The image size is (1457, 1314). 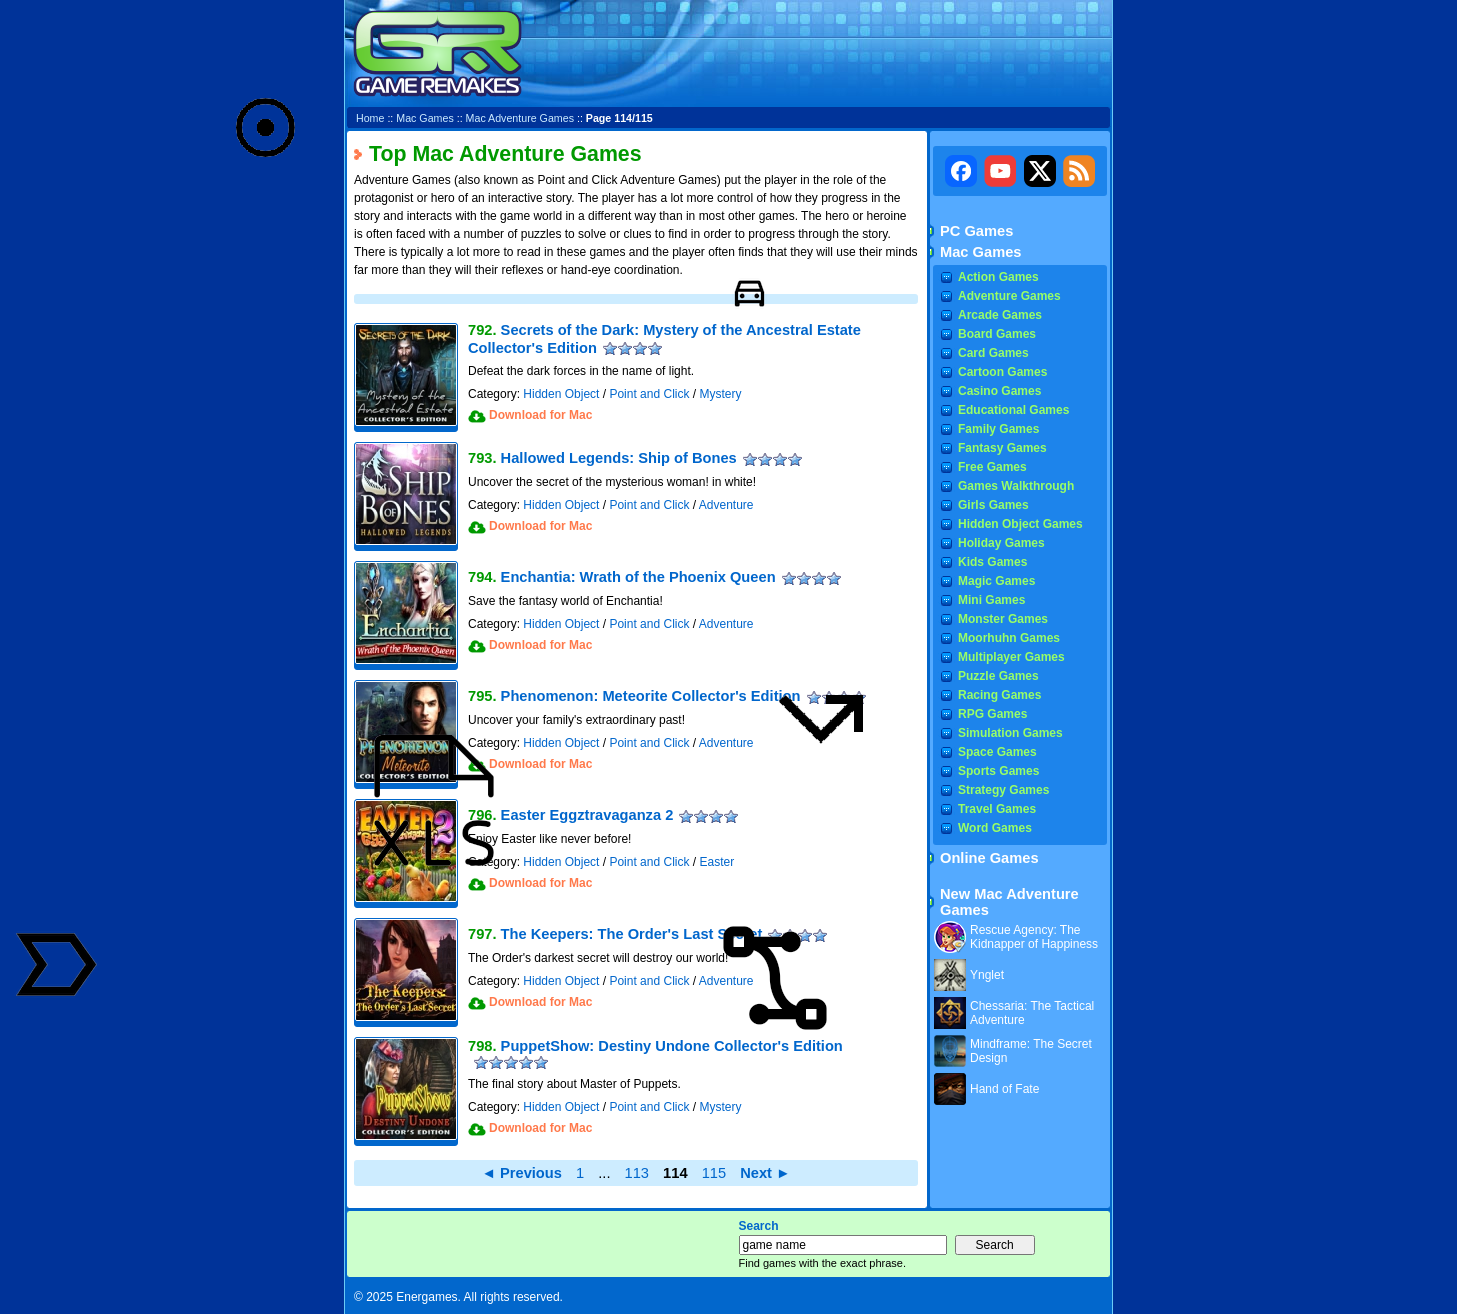 What do you see at coordinates (749, 293) in the screenshot?
I see `view estimated time of arrival for your drive` at bounding box center [749, 293].